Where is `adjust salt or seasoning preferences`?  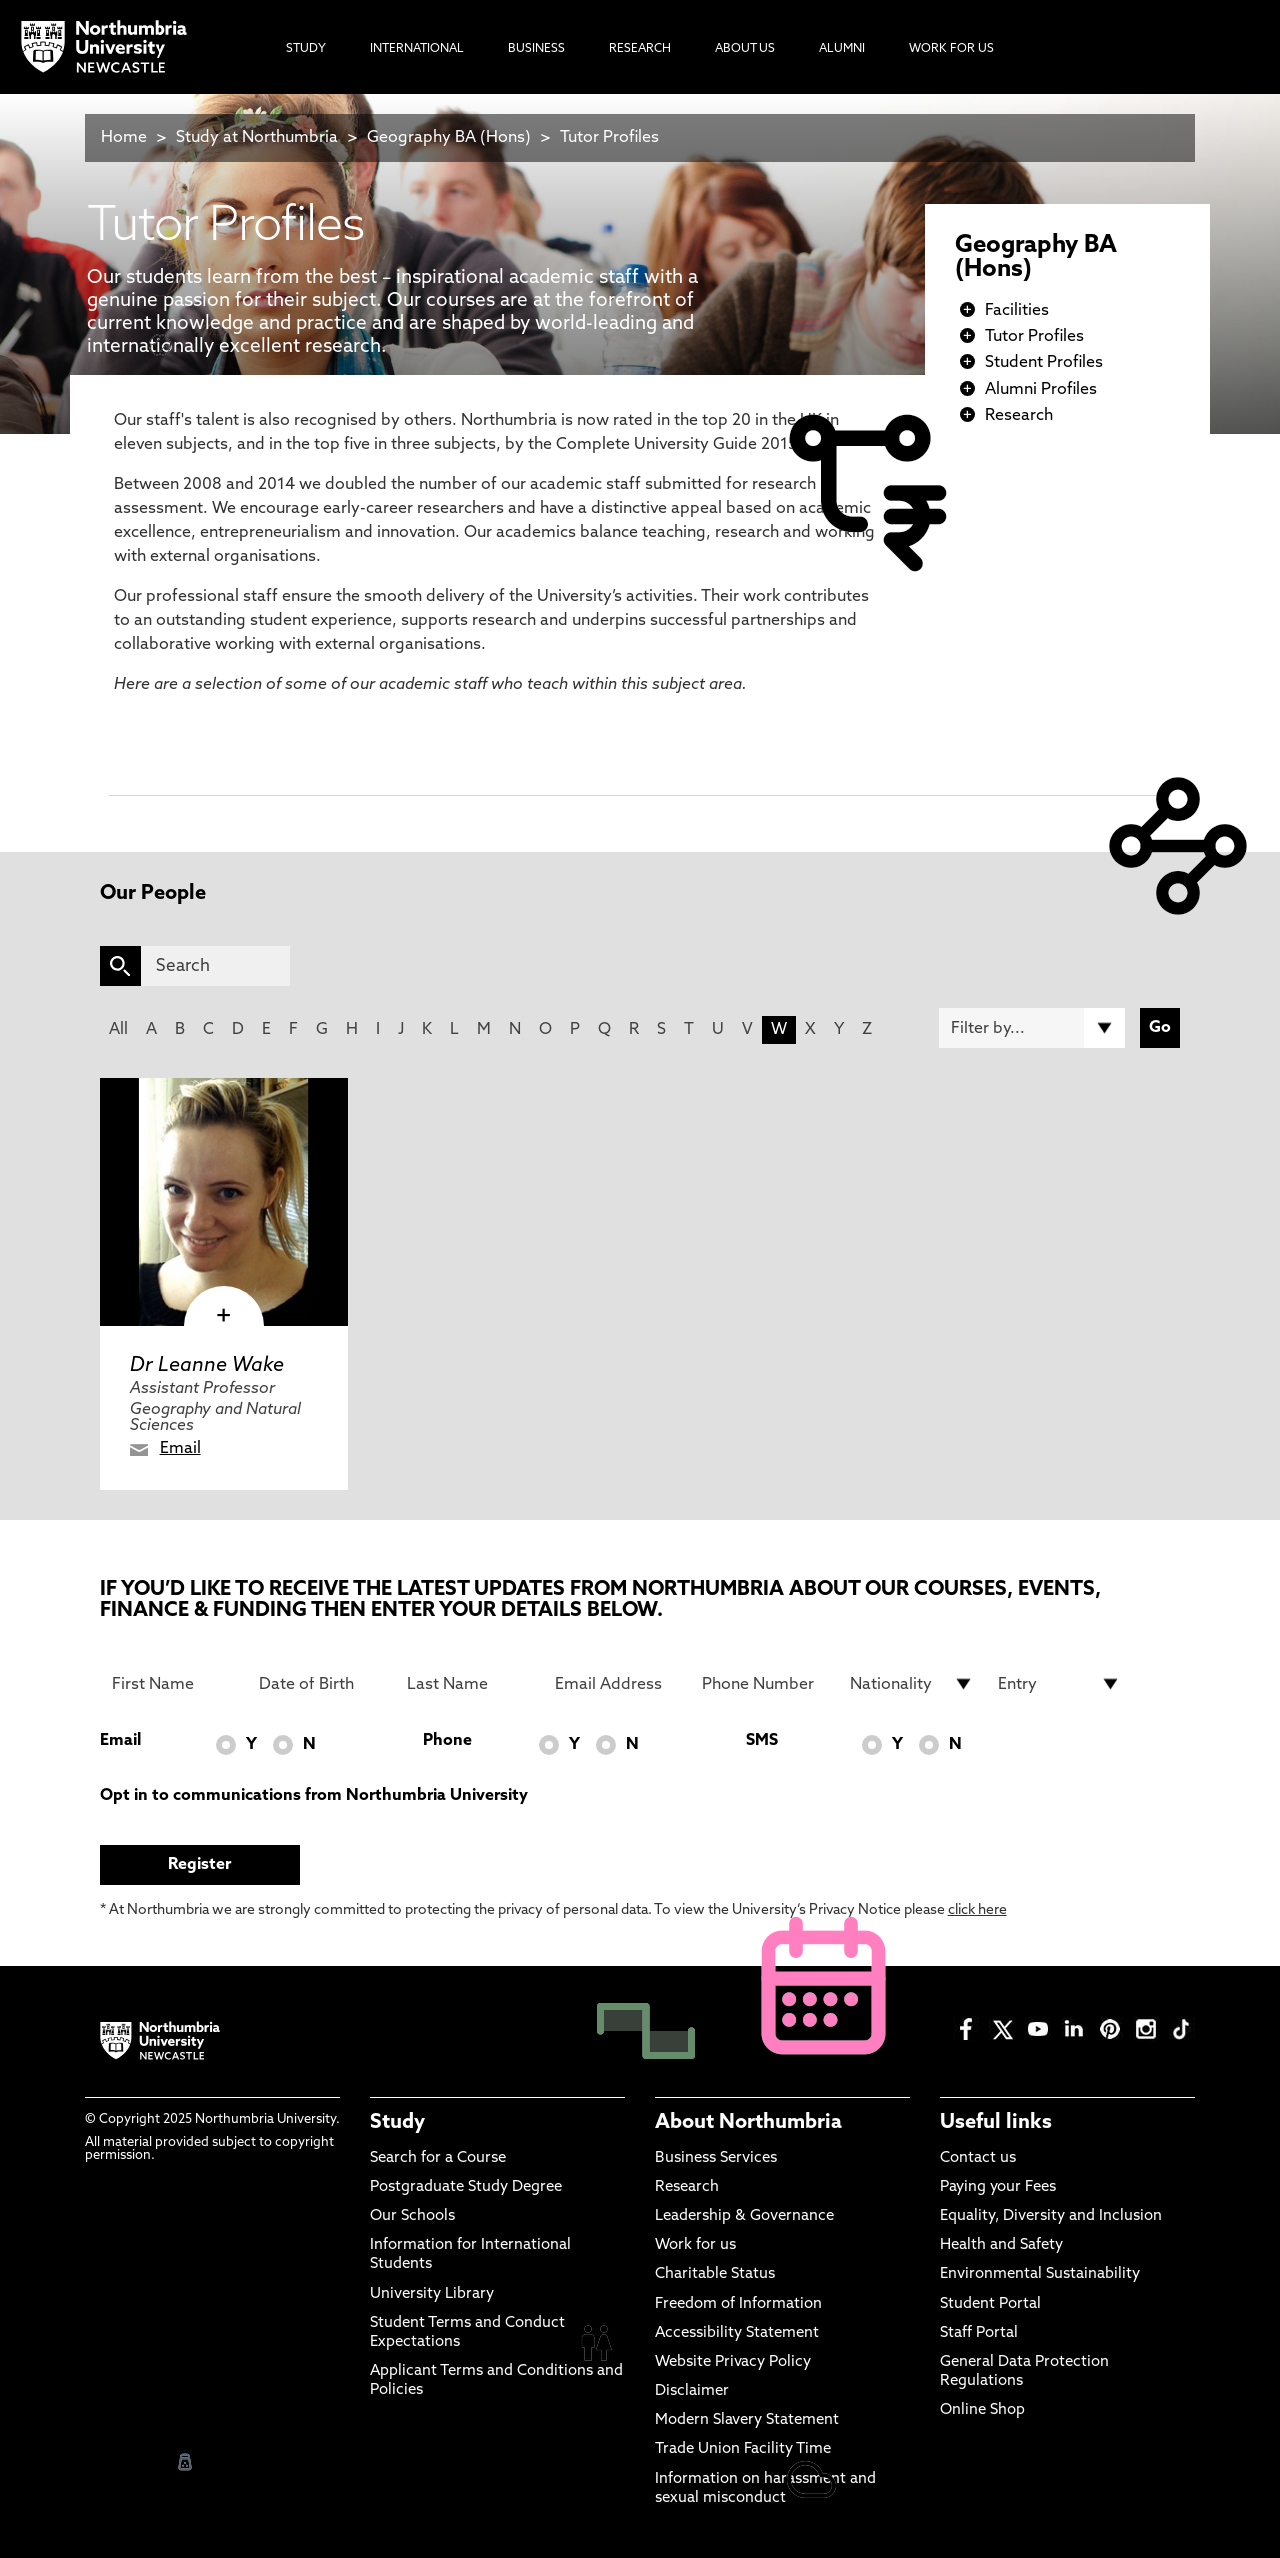 adjust salt or seasoning preferences is located at coordinates (185, 2462).